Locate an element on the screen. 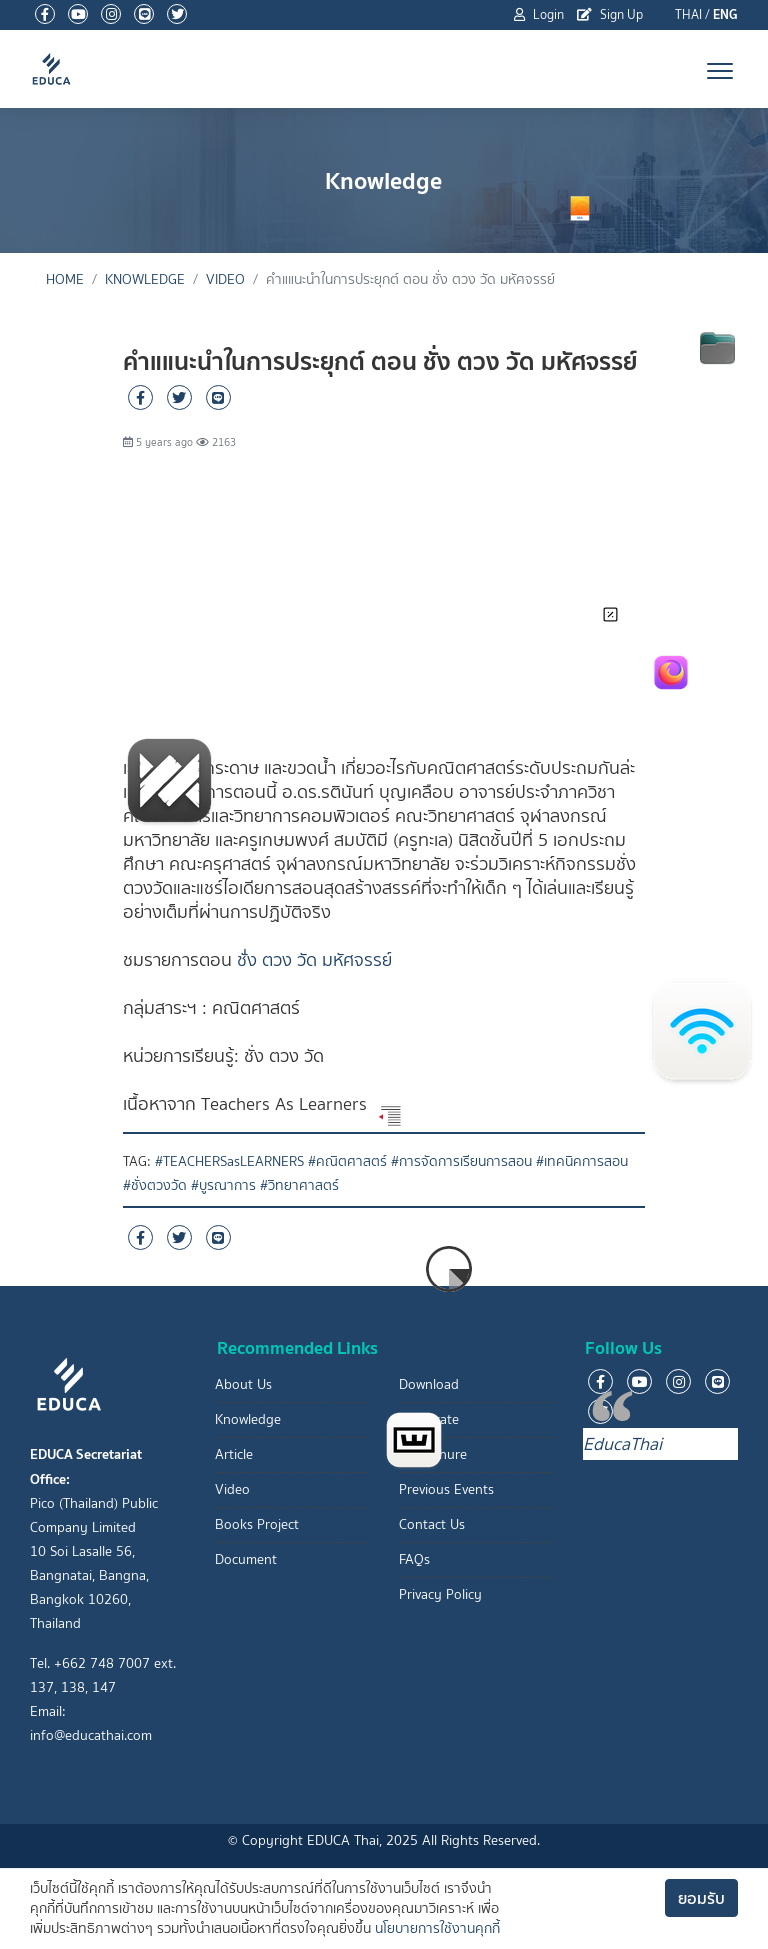  open an iBooks Author document is located at coordinates (580, 209).